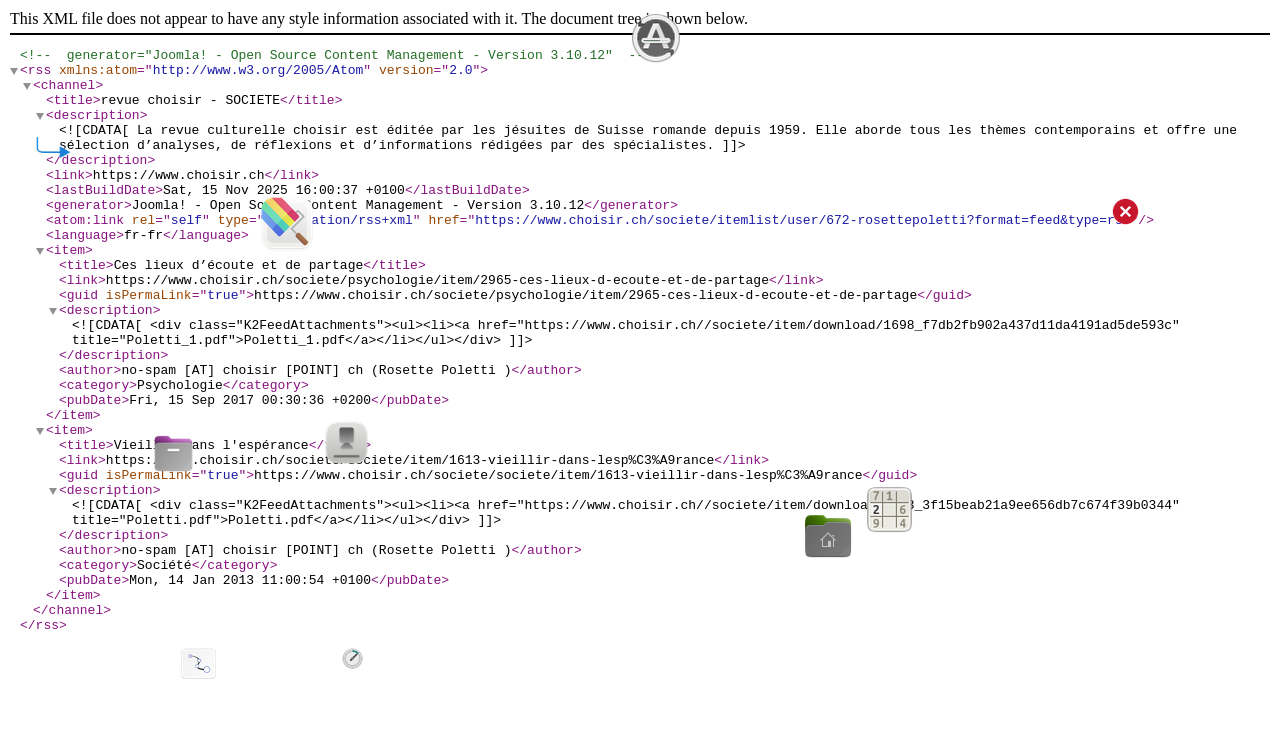 This screenshot has height=750, width=1280. Describe the element at coordinates (828, 536) in the screenshot. I see `access your home folder` at that location.